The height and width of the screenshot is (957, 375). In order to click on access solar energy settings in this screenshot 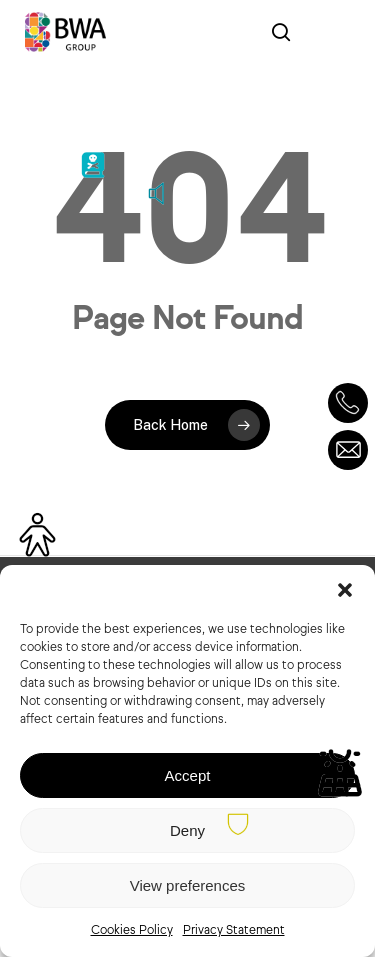, I will do `click(340, 774)`.